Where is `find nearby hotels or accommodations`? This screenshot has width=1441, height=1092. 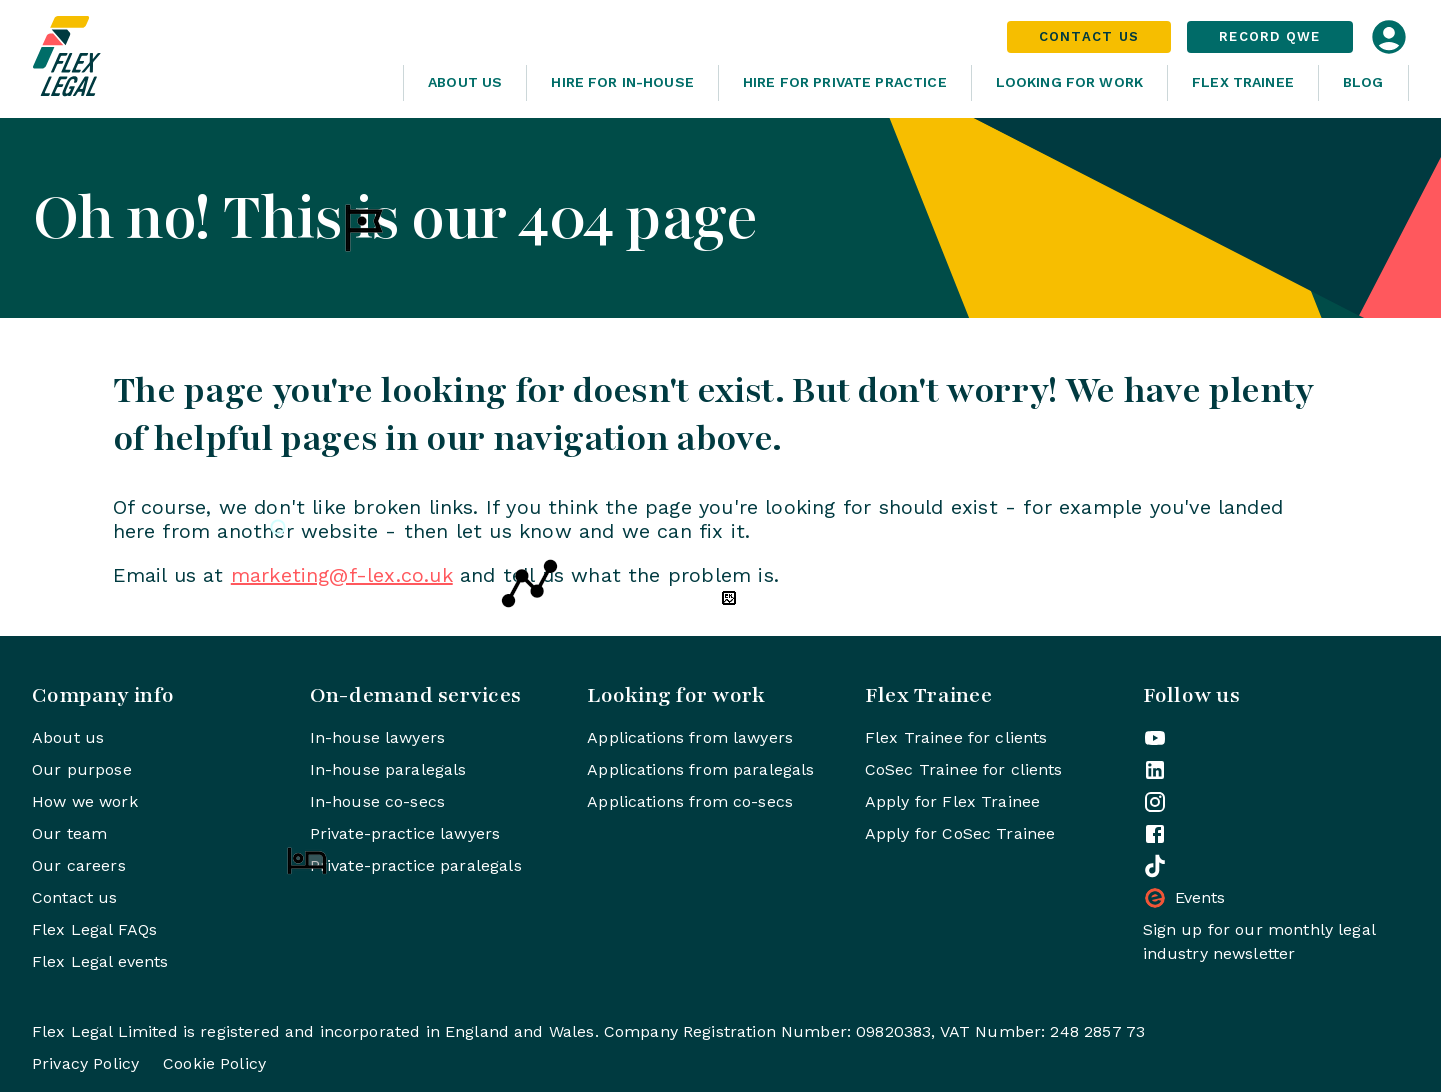
find nearby hotels or accommodations is located at coordinates (307, 860).